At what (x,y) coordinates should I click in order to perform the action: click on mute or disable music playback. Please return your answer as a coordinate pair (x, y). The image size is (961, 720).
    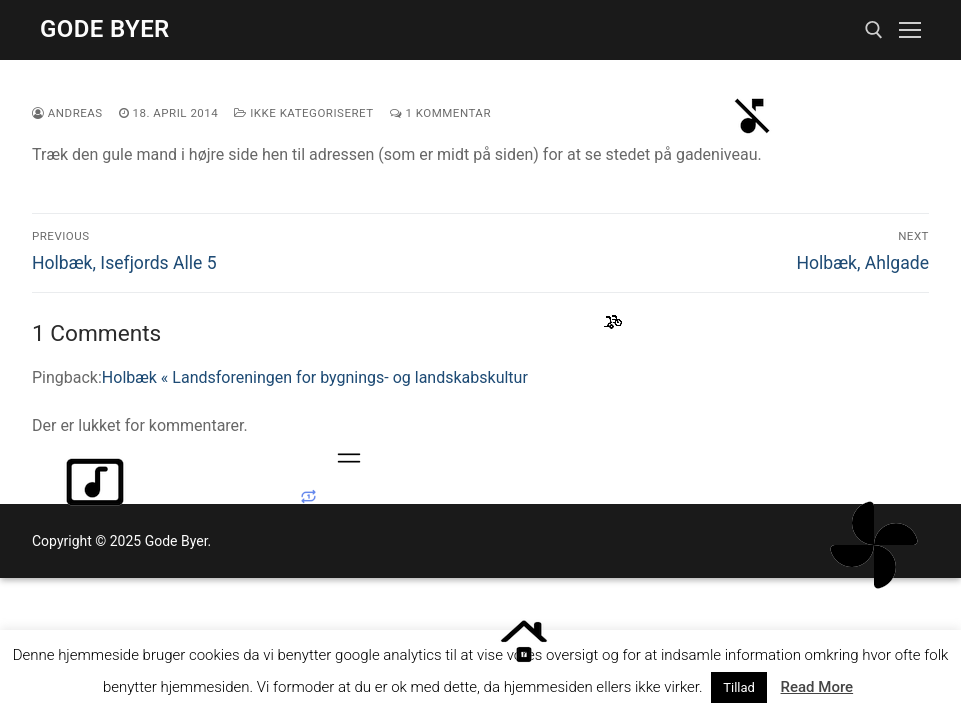
    Looking at the image, I should click on (752, 116).